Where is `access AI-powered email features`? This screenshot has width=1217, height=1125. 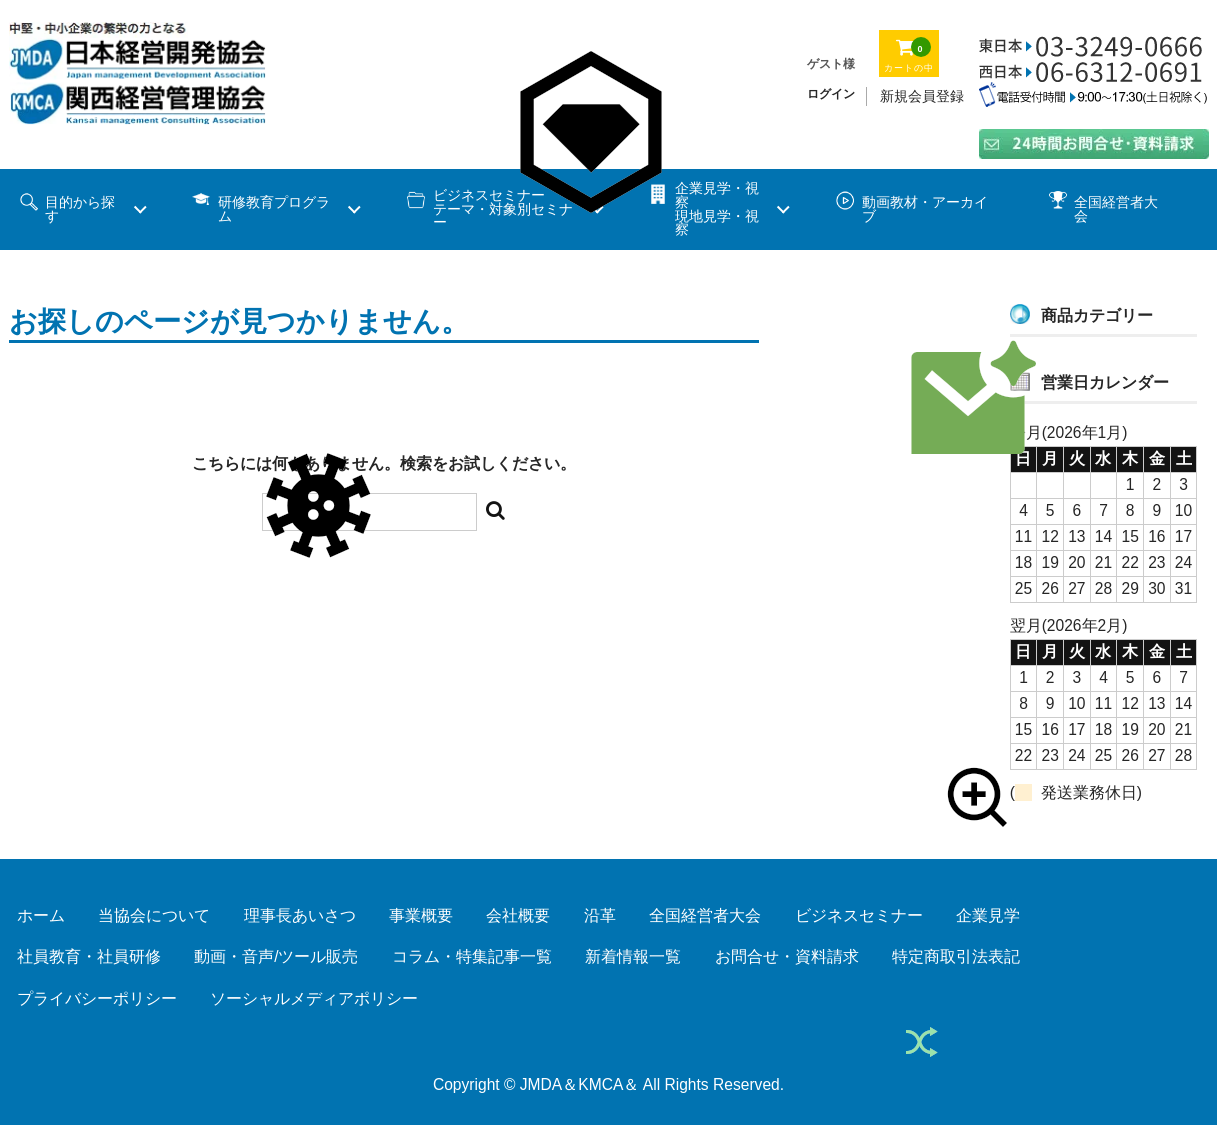
access AI-powered email features is located at coordinates (968, 403).